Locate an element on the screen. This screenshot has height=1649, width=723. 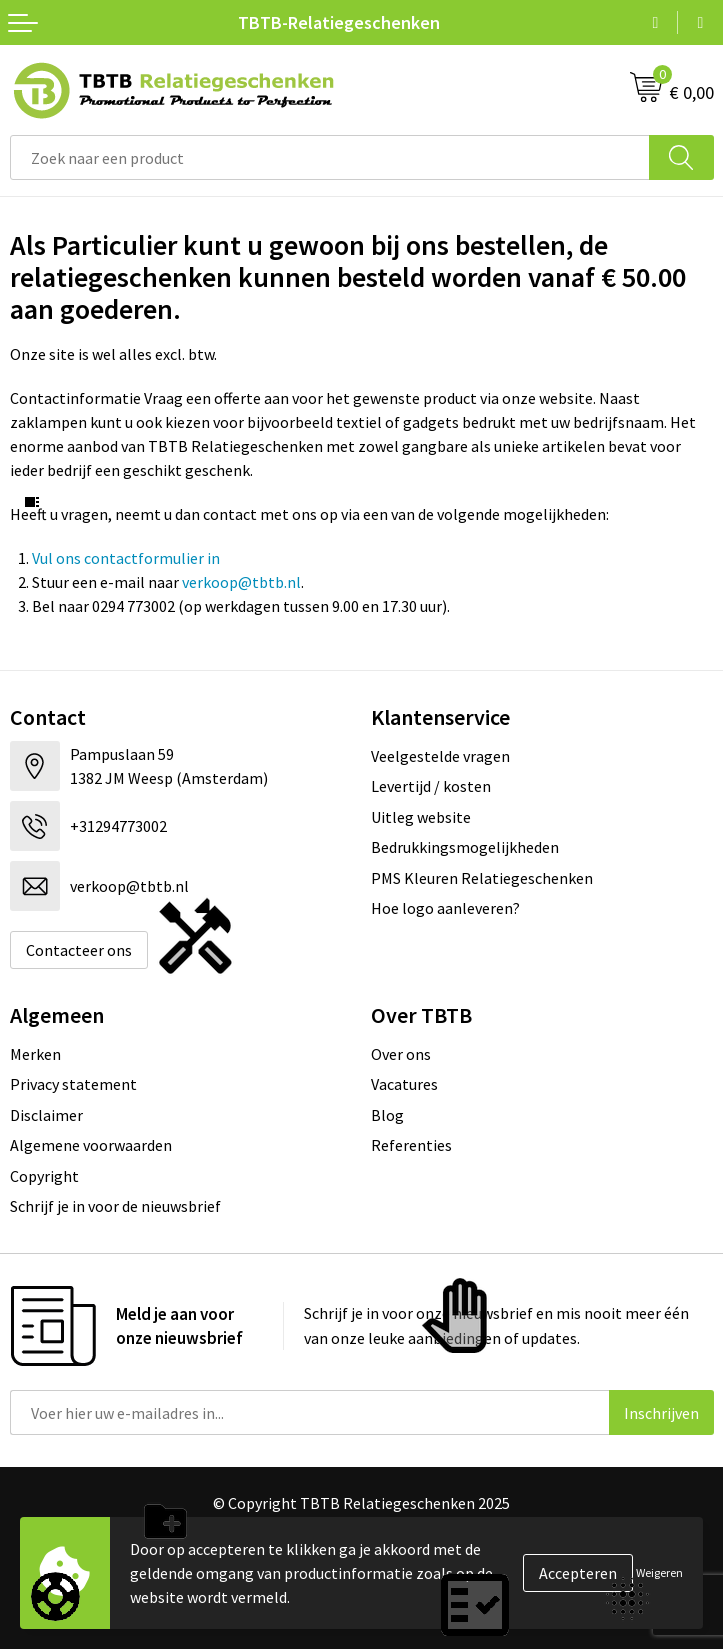
access help and support options is located at coordinates (55, 1596).